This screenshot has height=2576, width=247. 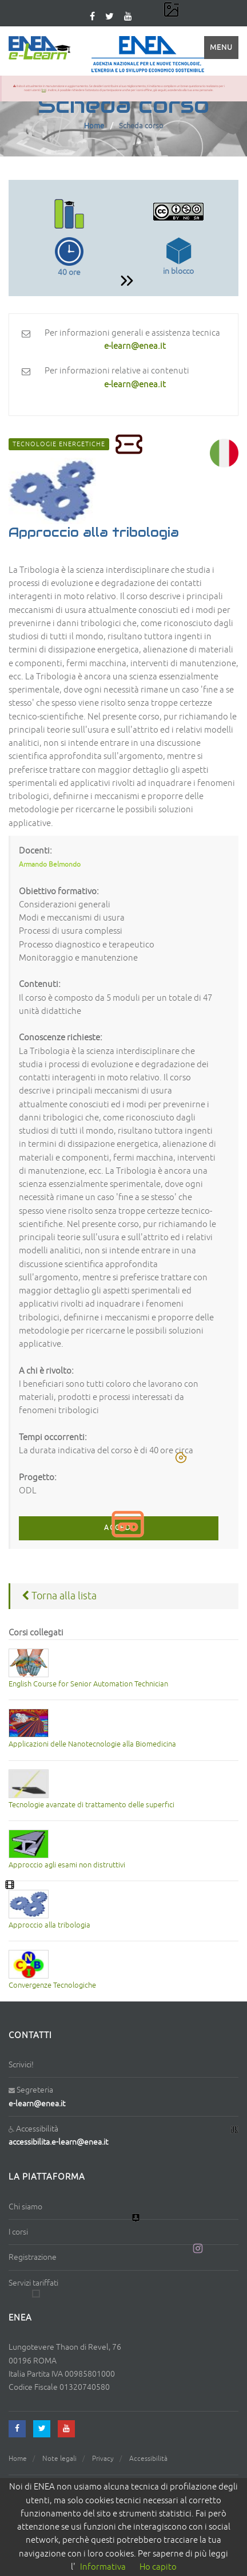 What do you see at coordinates (181, 1457) in the screenshot?
I see `access food or bakery category` at bounding box center [181, 1457].